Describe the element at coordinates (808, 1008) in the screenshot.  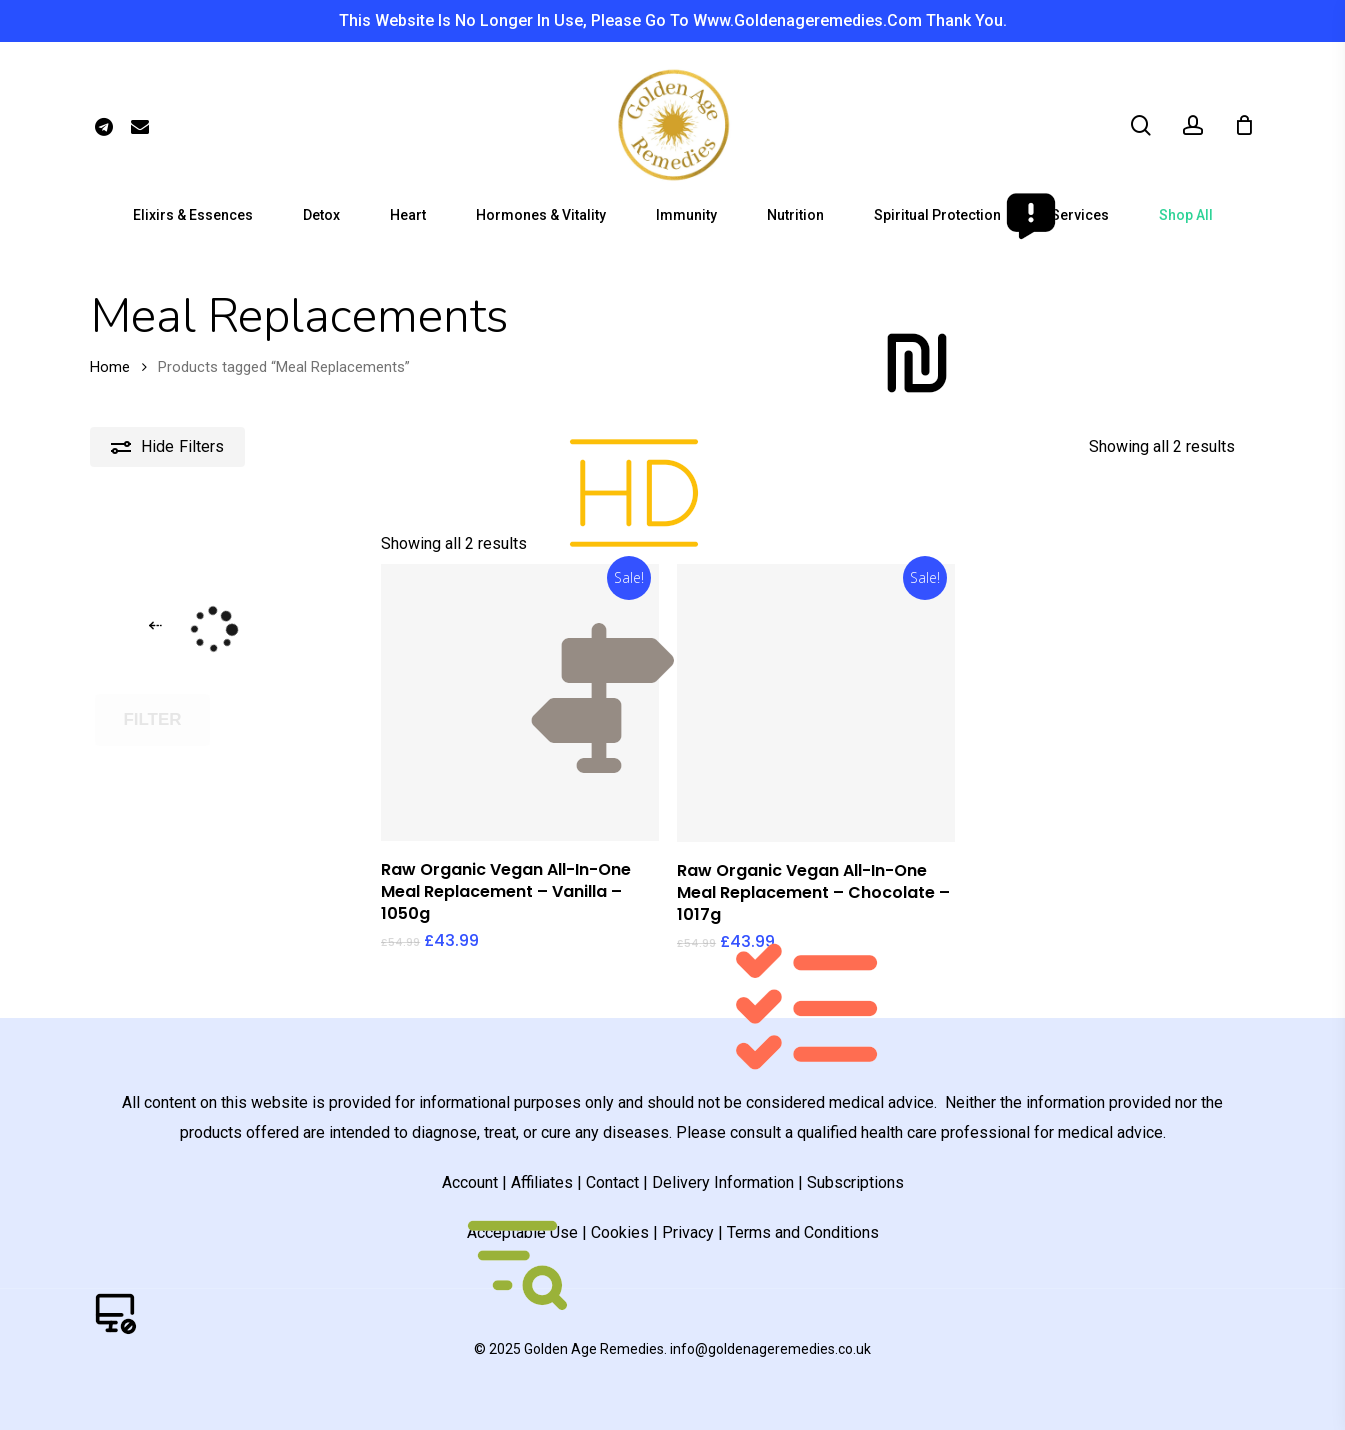
I see `view completed tasks` at that location.